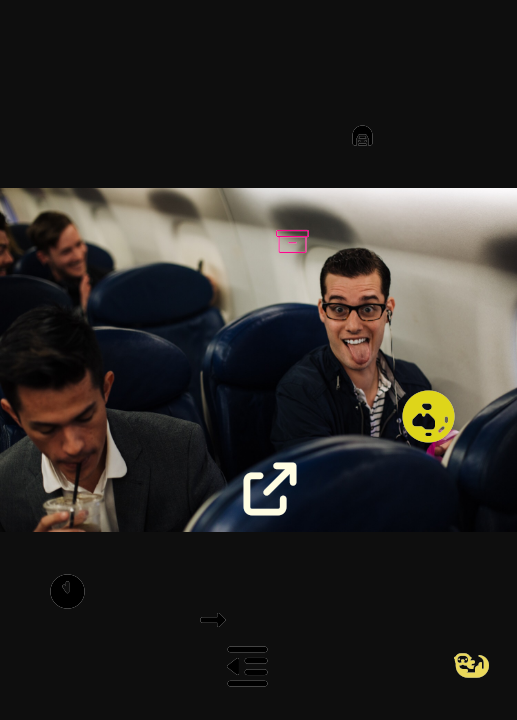 This screenshot has height=720, width=517. Describe the element at coordinates (213, 620) in the screenshot. I see `proceed to the next step` at that location.